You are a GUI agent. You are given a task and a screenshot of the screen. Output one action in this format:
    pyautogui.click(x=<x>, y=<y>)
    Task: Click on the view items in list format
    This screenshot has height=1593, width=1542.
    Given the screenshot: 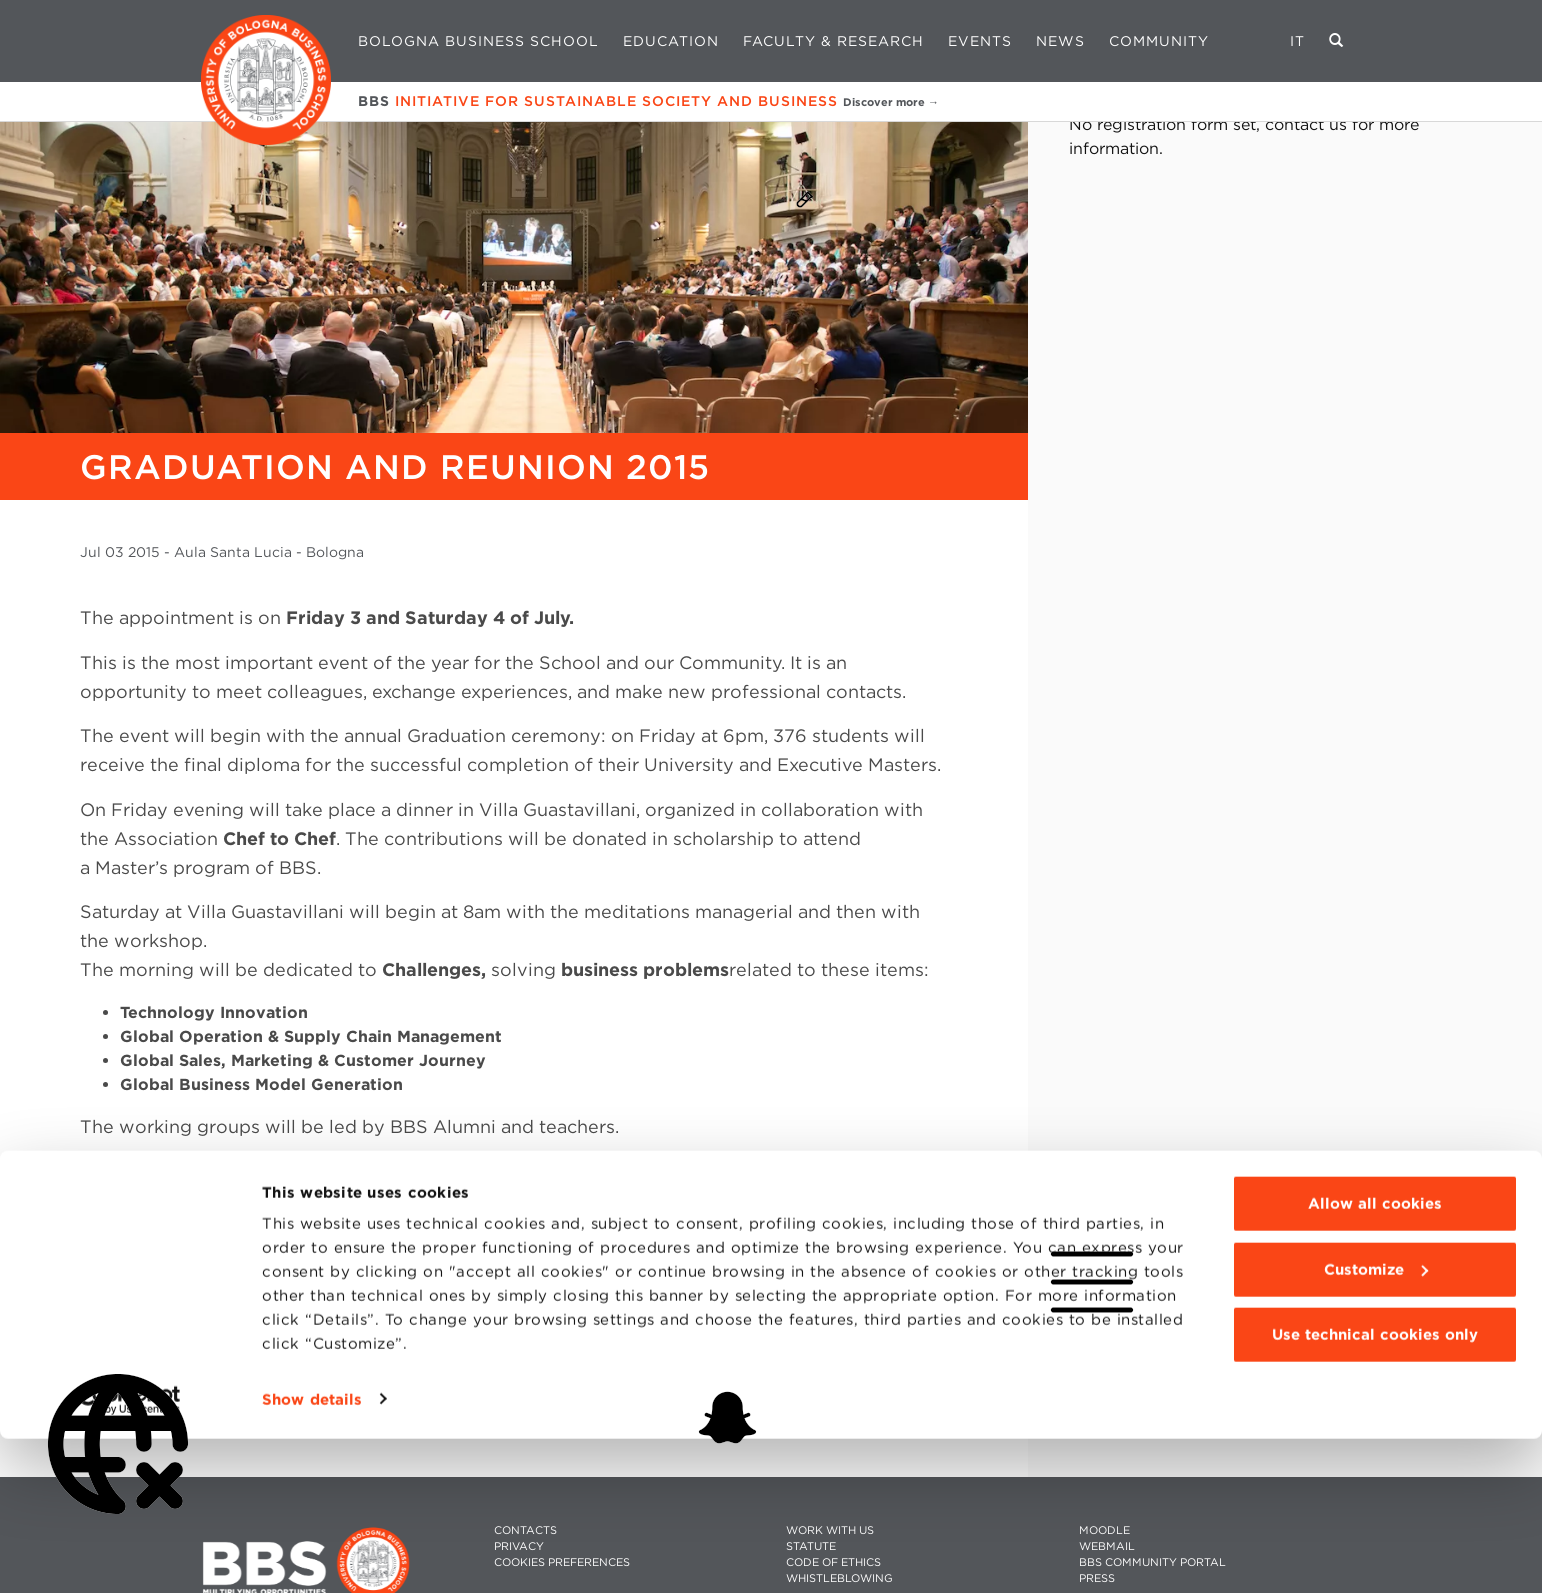 What is the action you would take?
    pyautogui.click(x=1092, y=1282)
    